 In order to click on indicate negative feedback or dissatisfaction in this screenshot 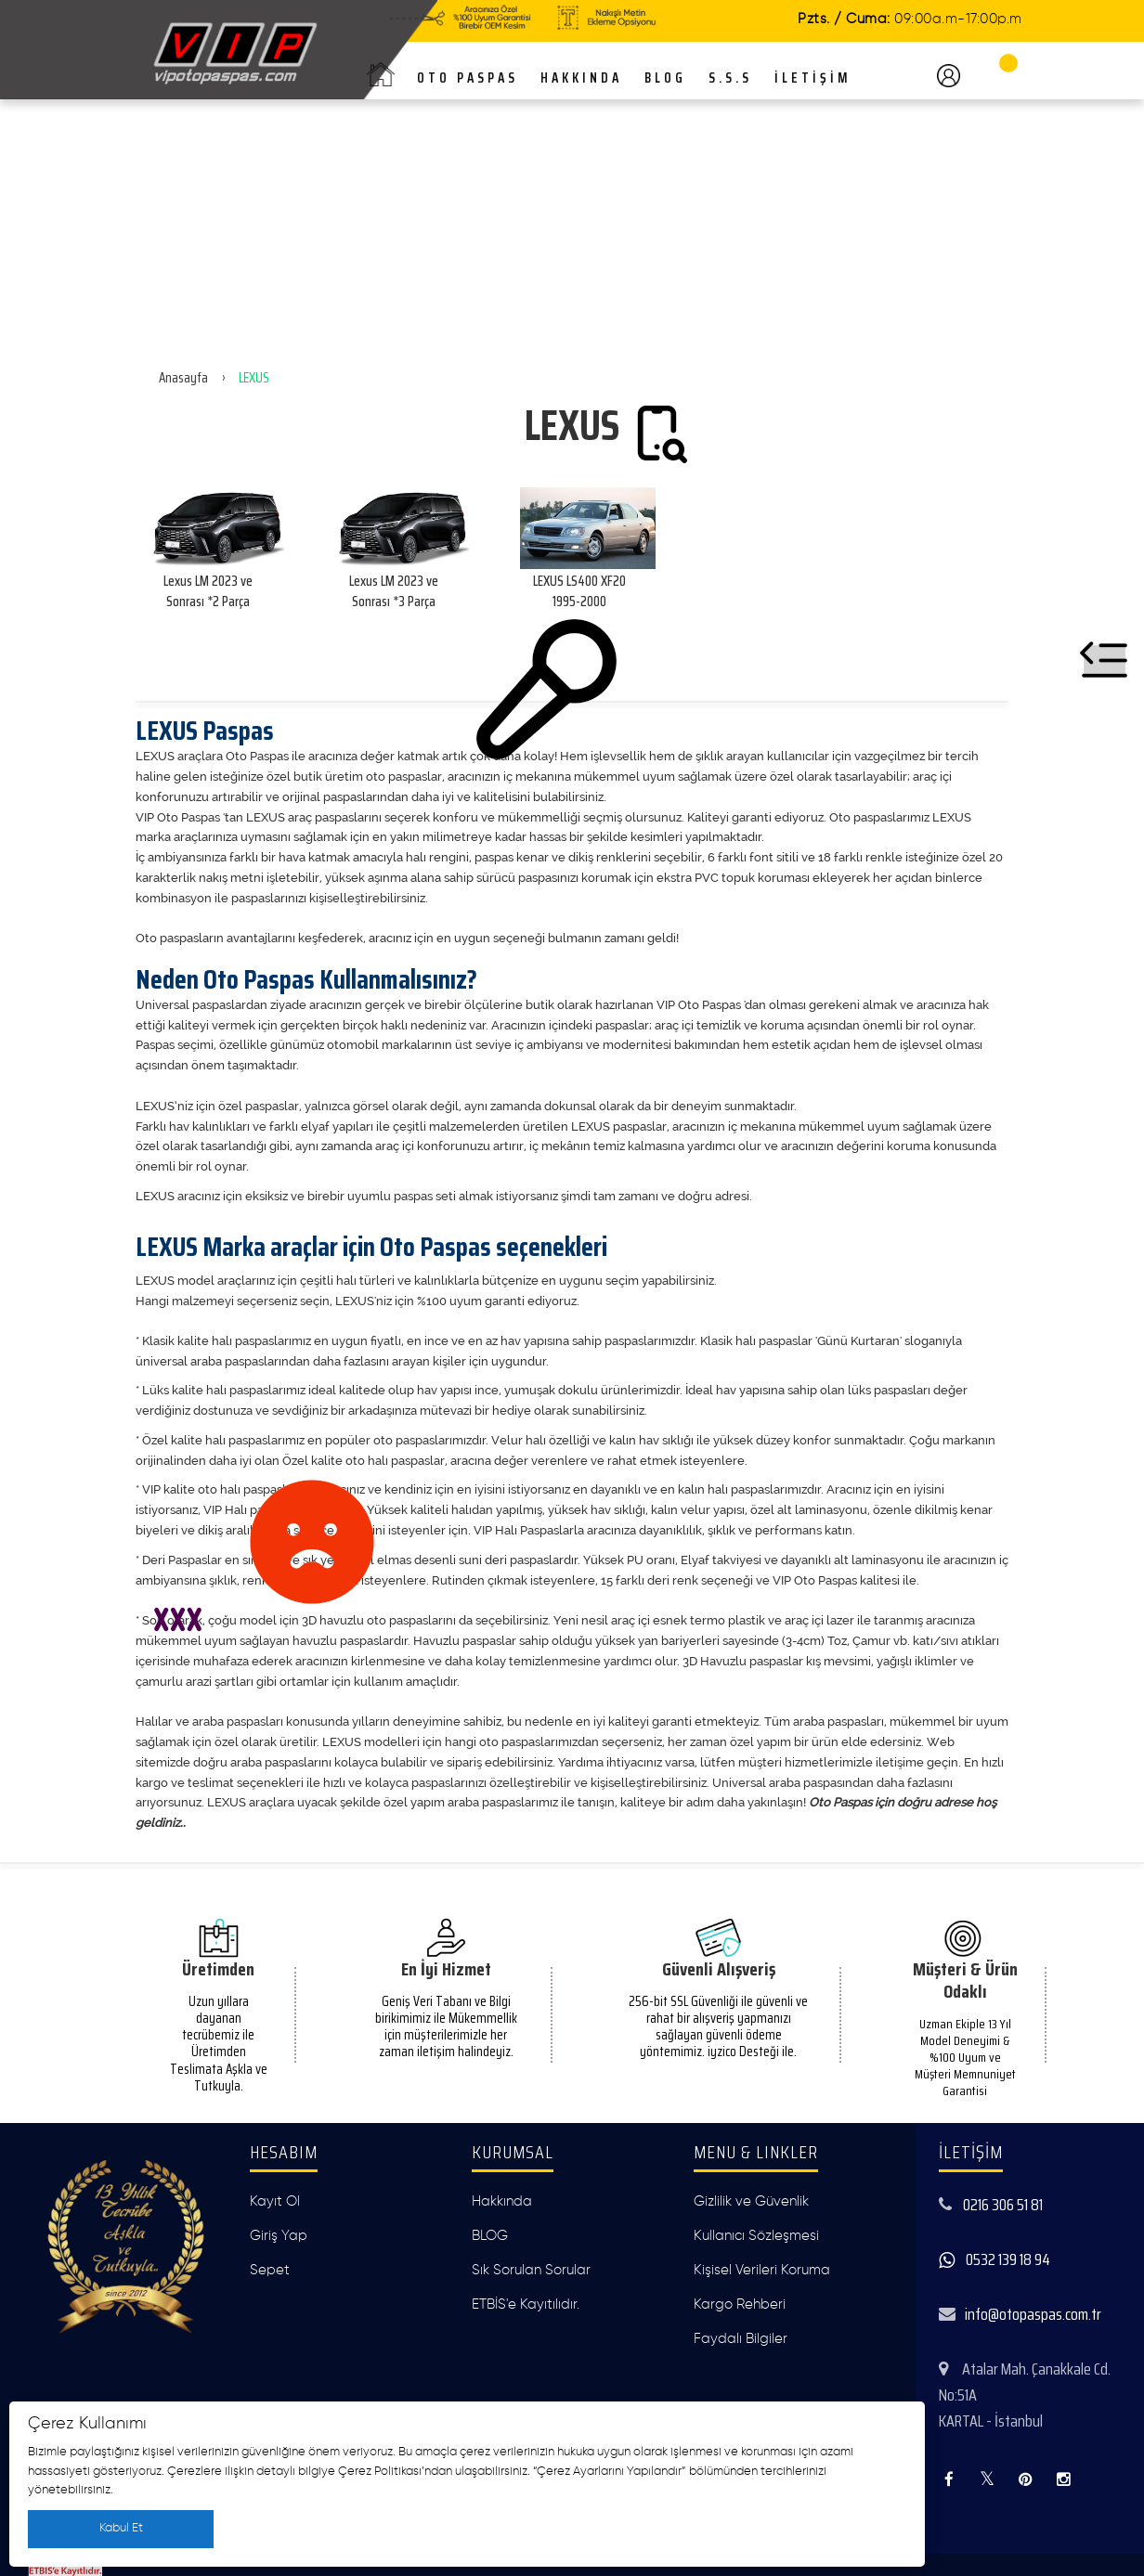, I will do `click(312, 1542)`.